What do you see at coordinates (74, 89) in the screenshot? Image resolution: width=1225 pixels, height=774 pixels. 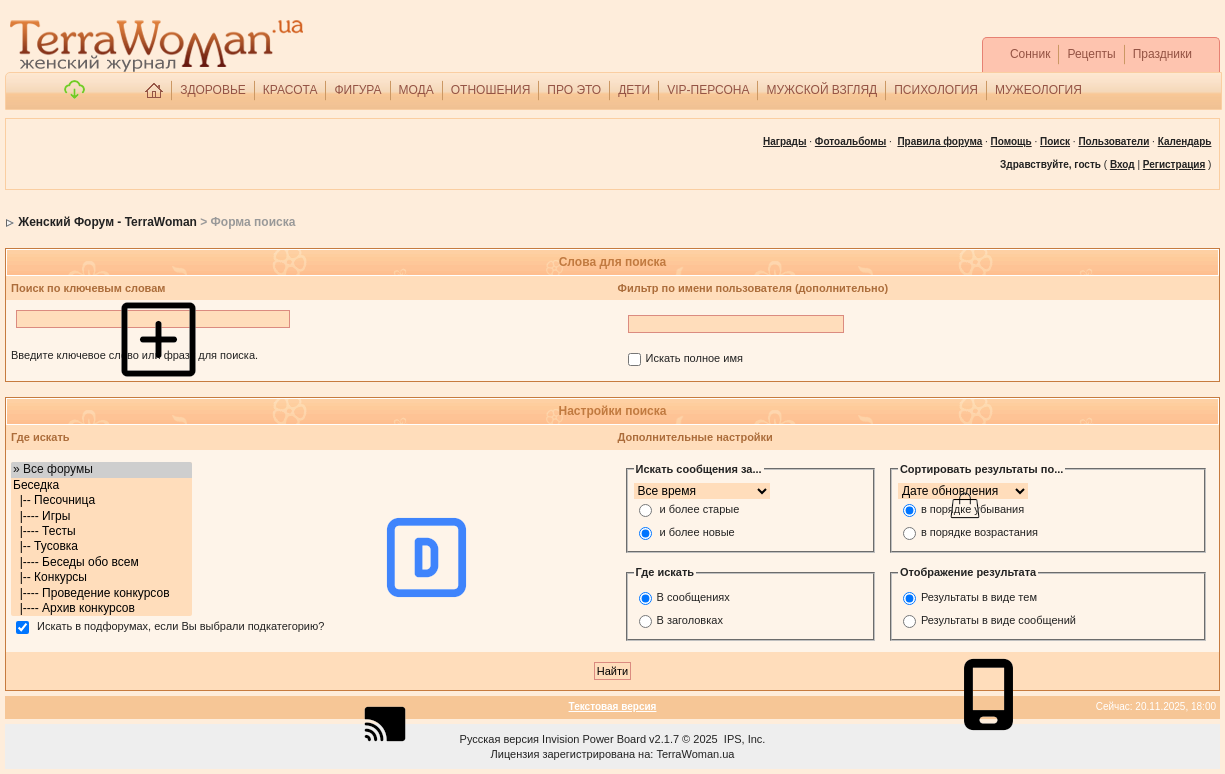 I see `download file from cloud storage` at bounding box center [74, 89].